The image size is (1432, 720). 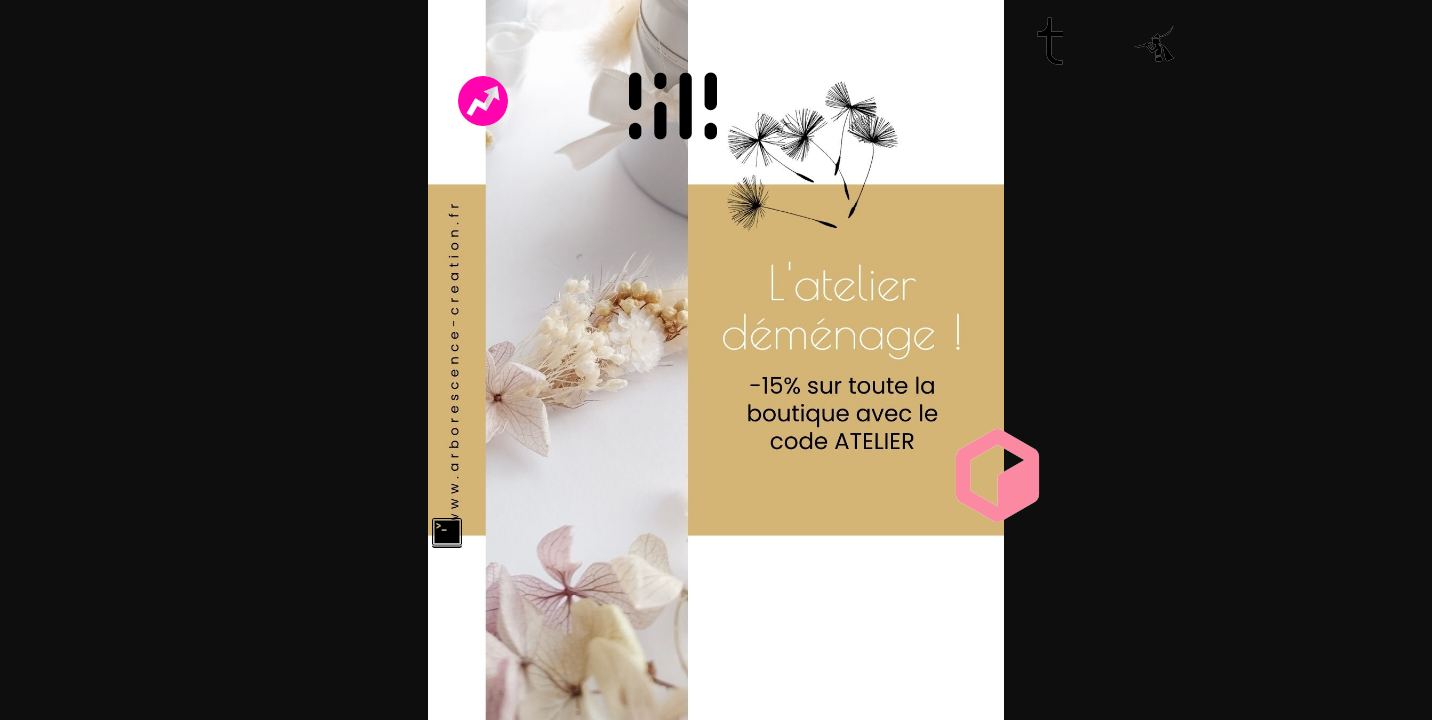 What do you see at coordinates (1154, 43) in the screenshot?
I see `pied piper logo` at bounding box center [1154, 43].